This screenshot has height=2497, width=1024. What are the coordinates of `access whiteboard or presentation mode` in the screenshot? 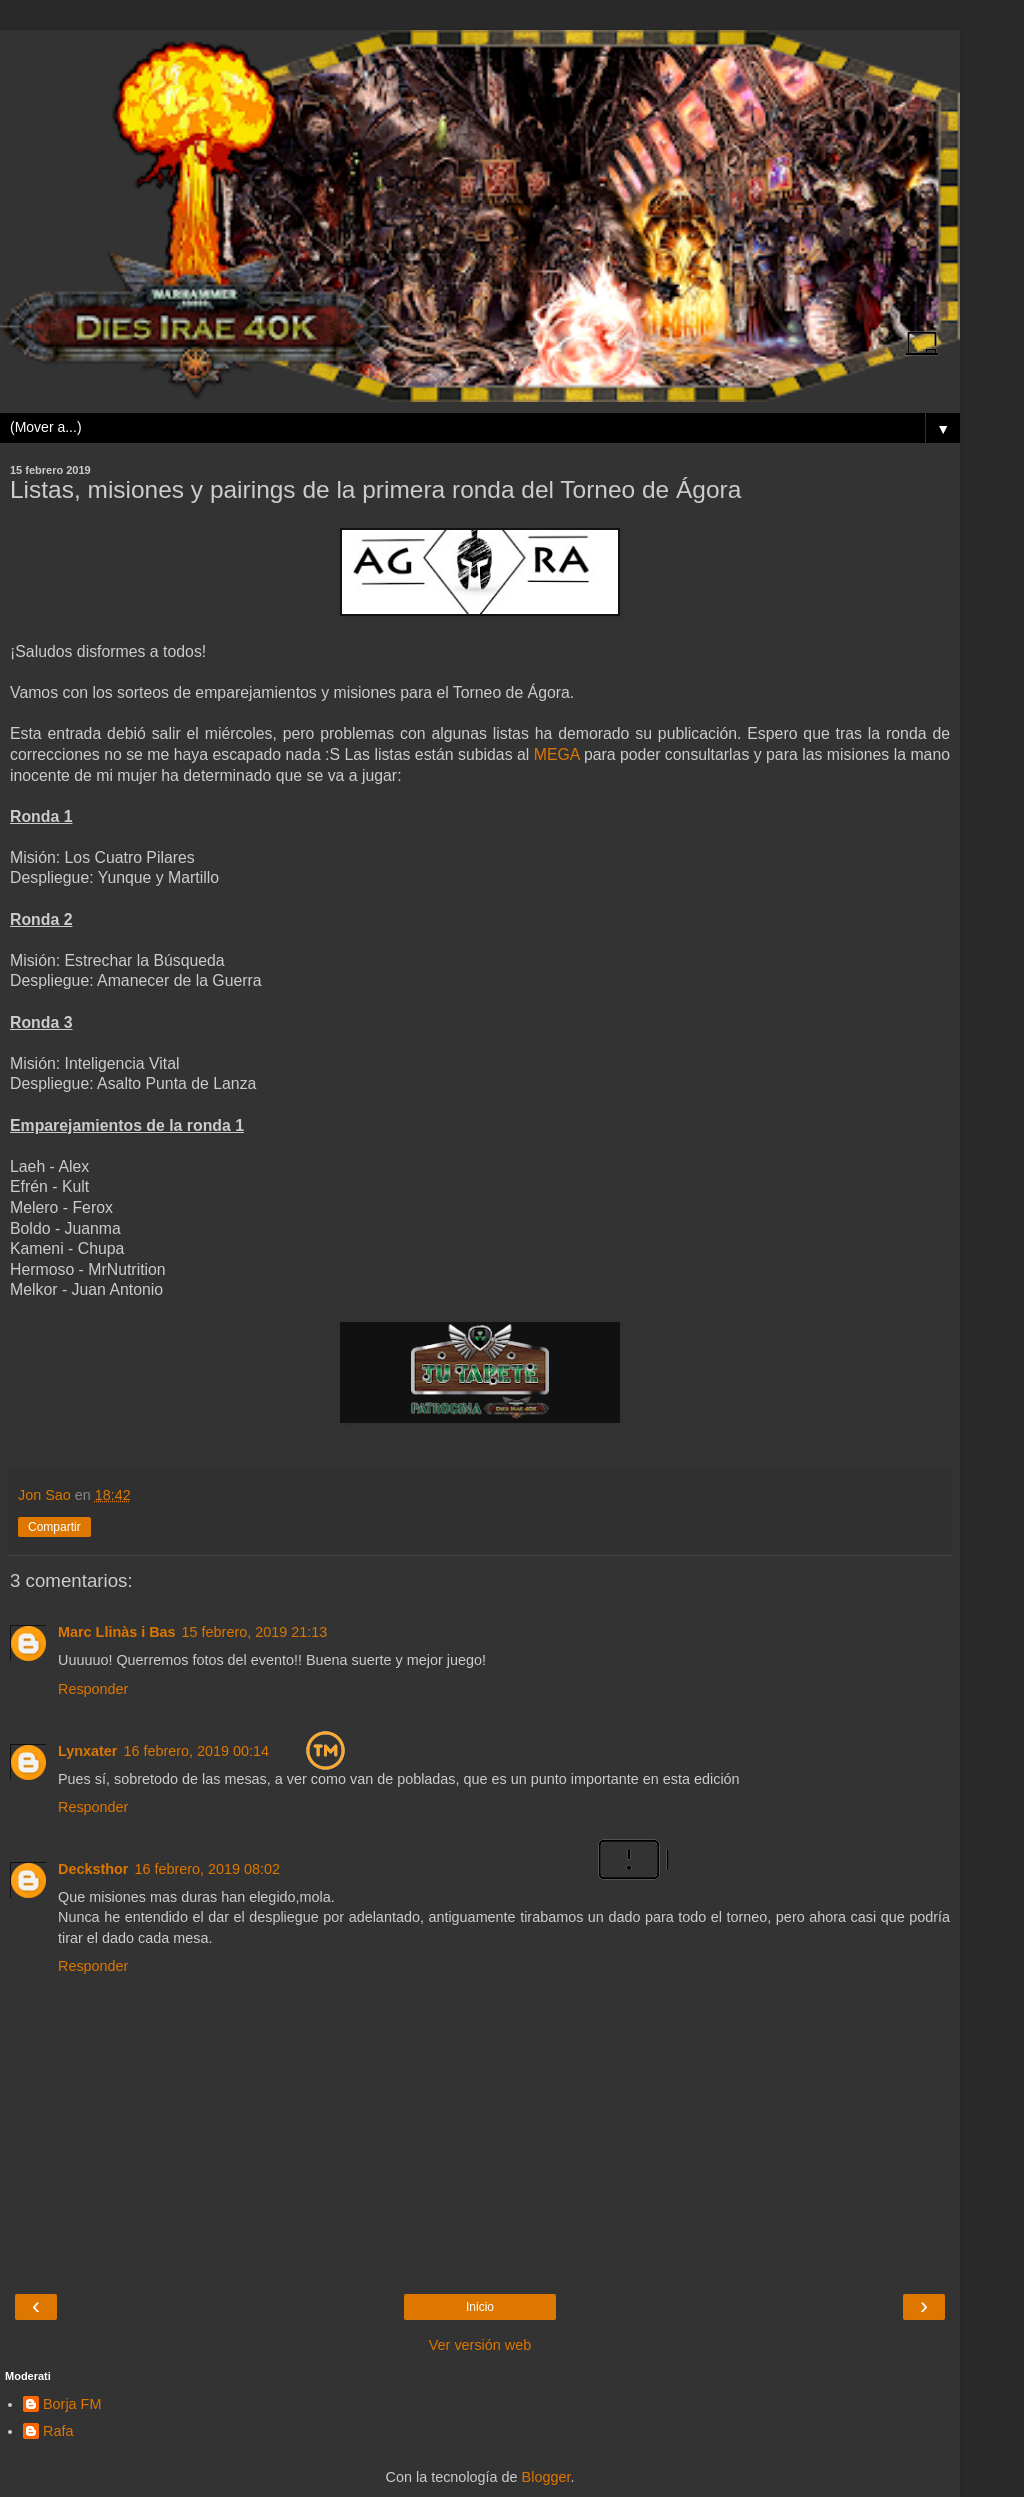 It's located at (922, 344).